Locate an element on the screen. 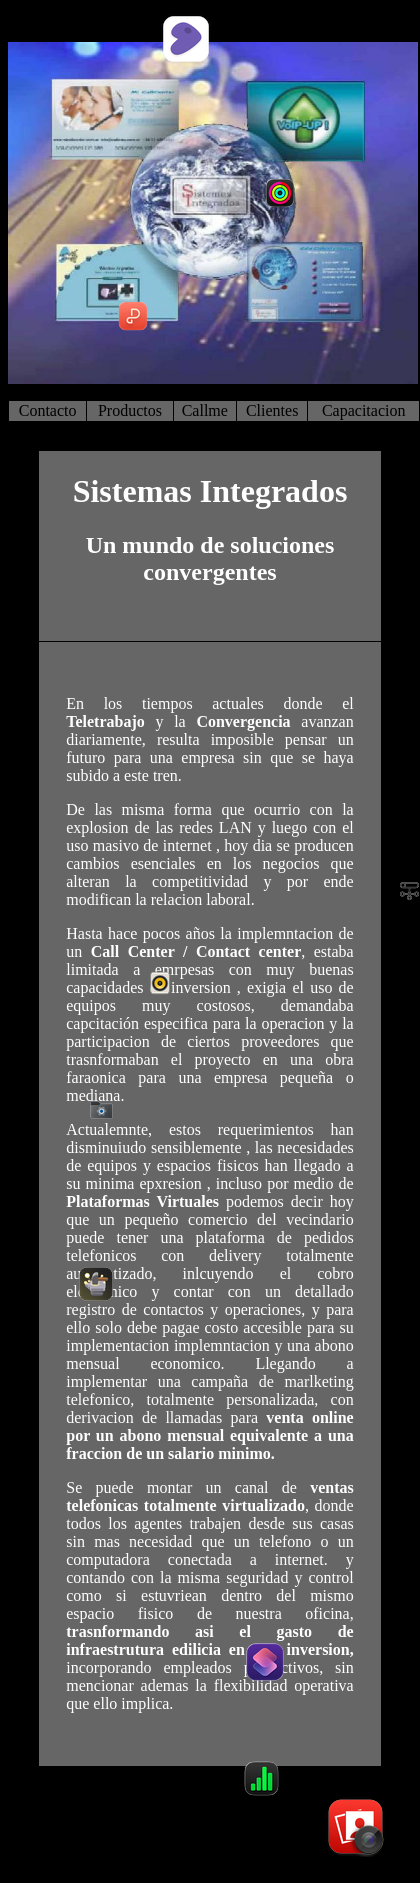 The height and width of the screenshot is (1883, 420). open wps pdf editor application is located at coordinates (133, 316).